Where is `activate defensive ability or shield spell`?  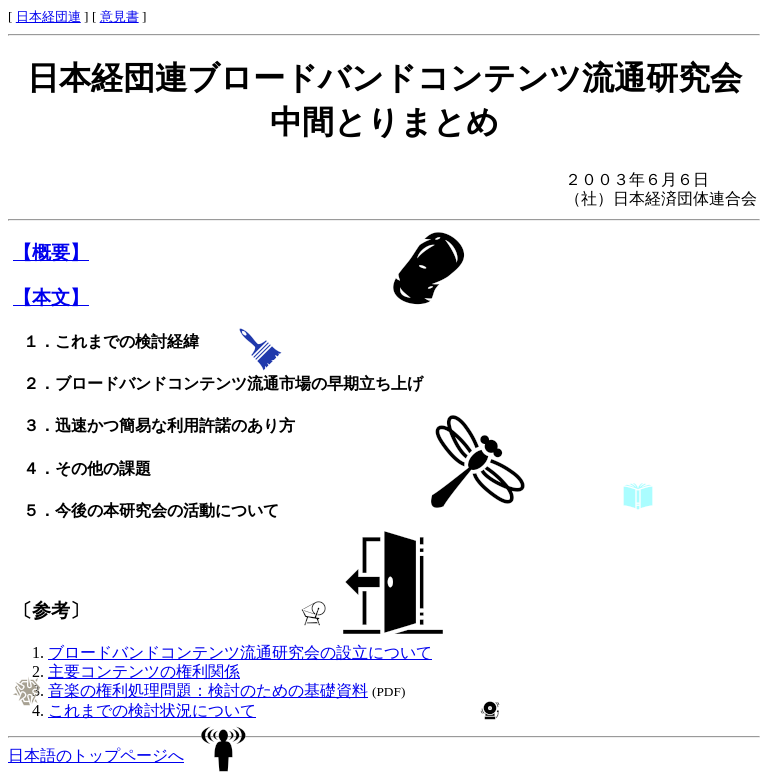
activate defensive ability or shield spell is located at coordinates (27, 691).